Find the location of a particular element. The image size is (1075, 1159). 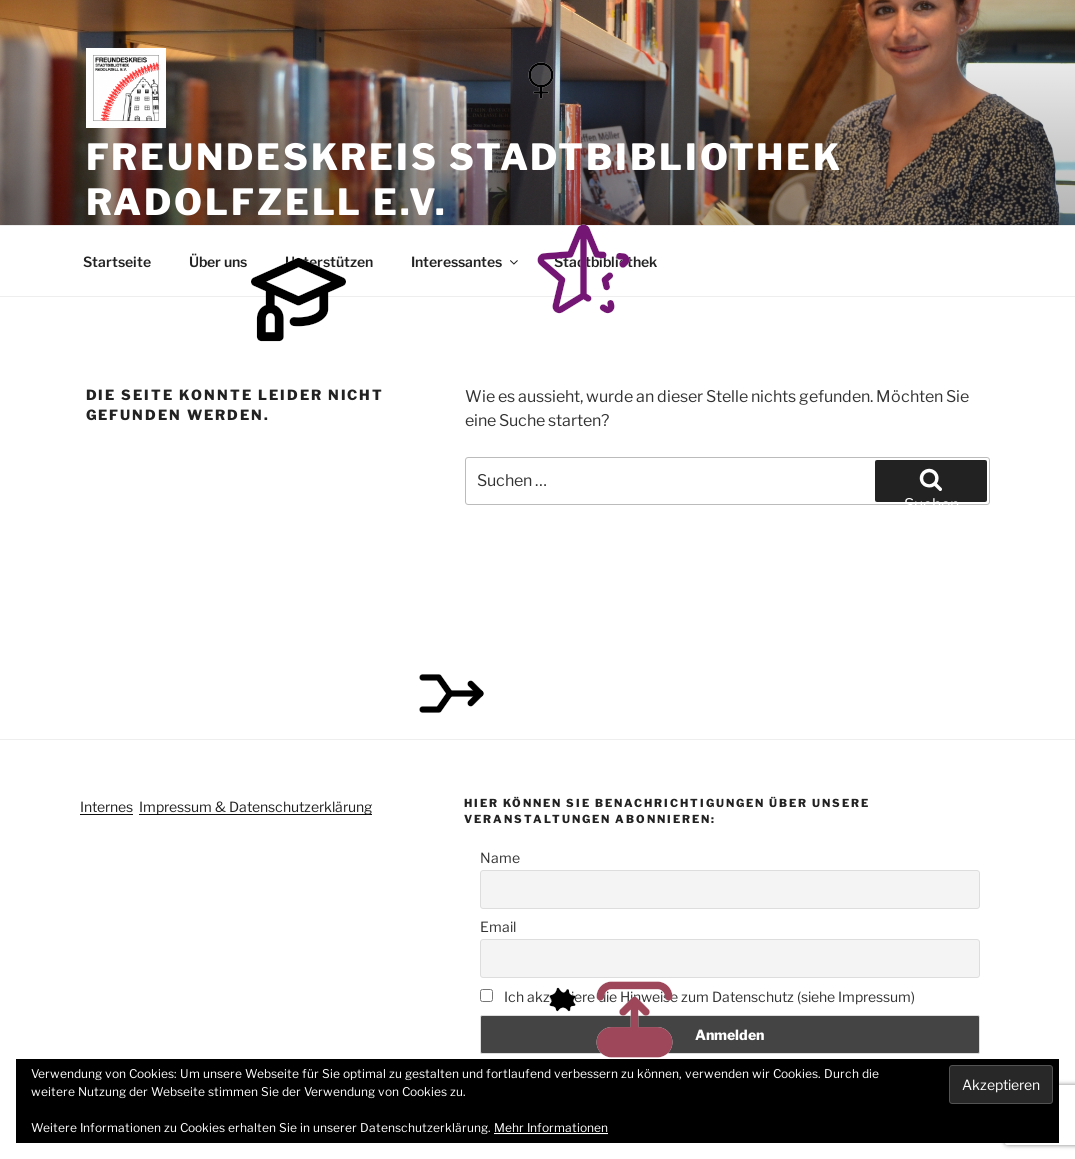

indicates female gender option is located at coordinates (541, 80).